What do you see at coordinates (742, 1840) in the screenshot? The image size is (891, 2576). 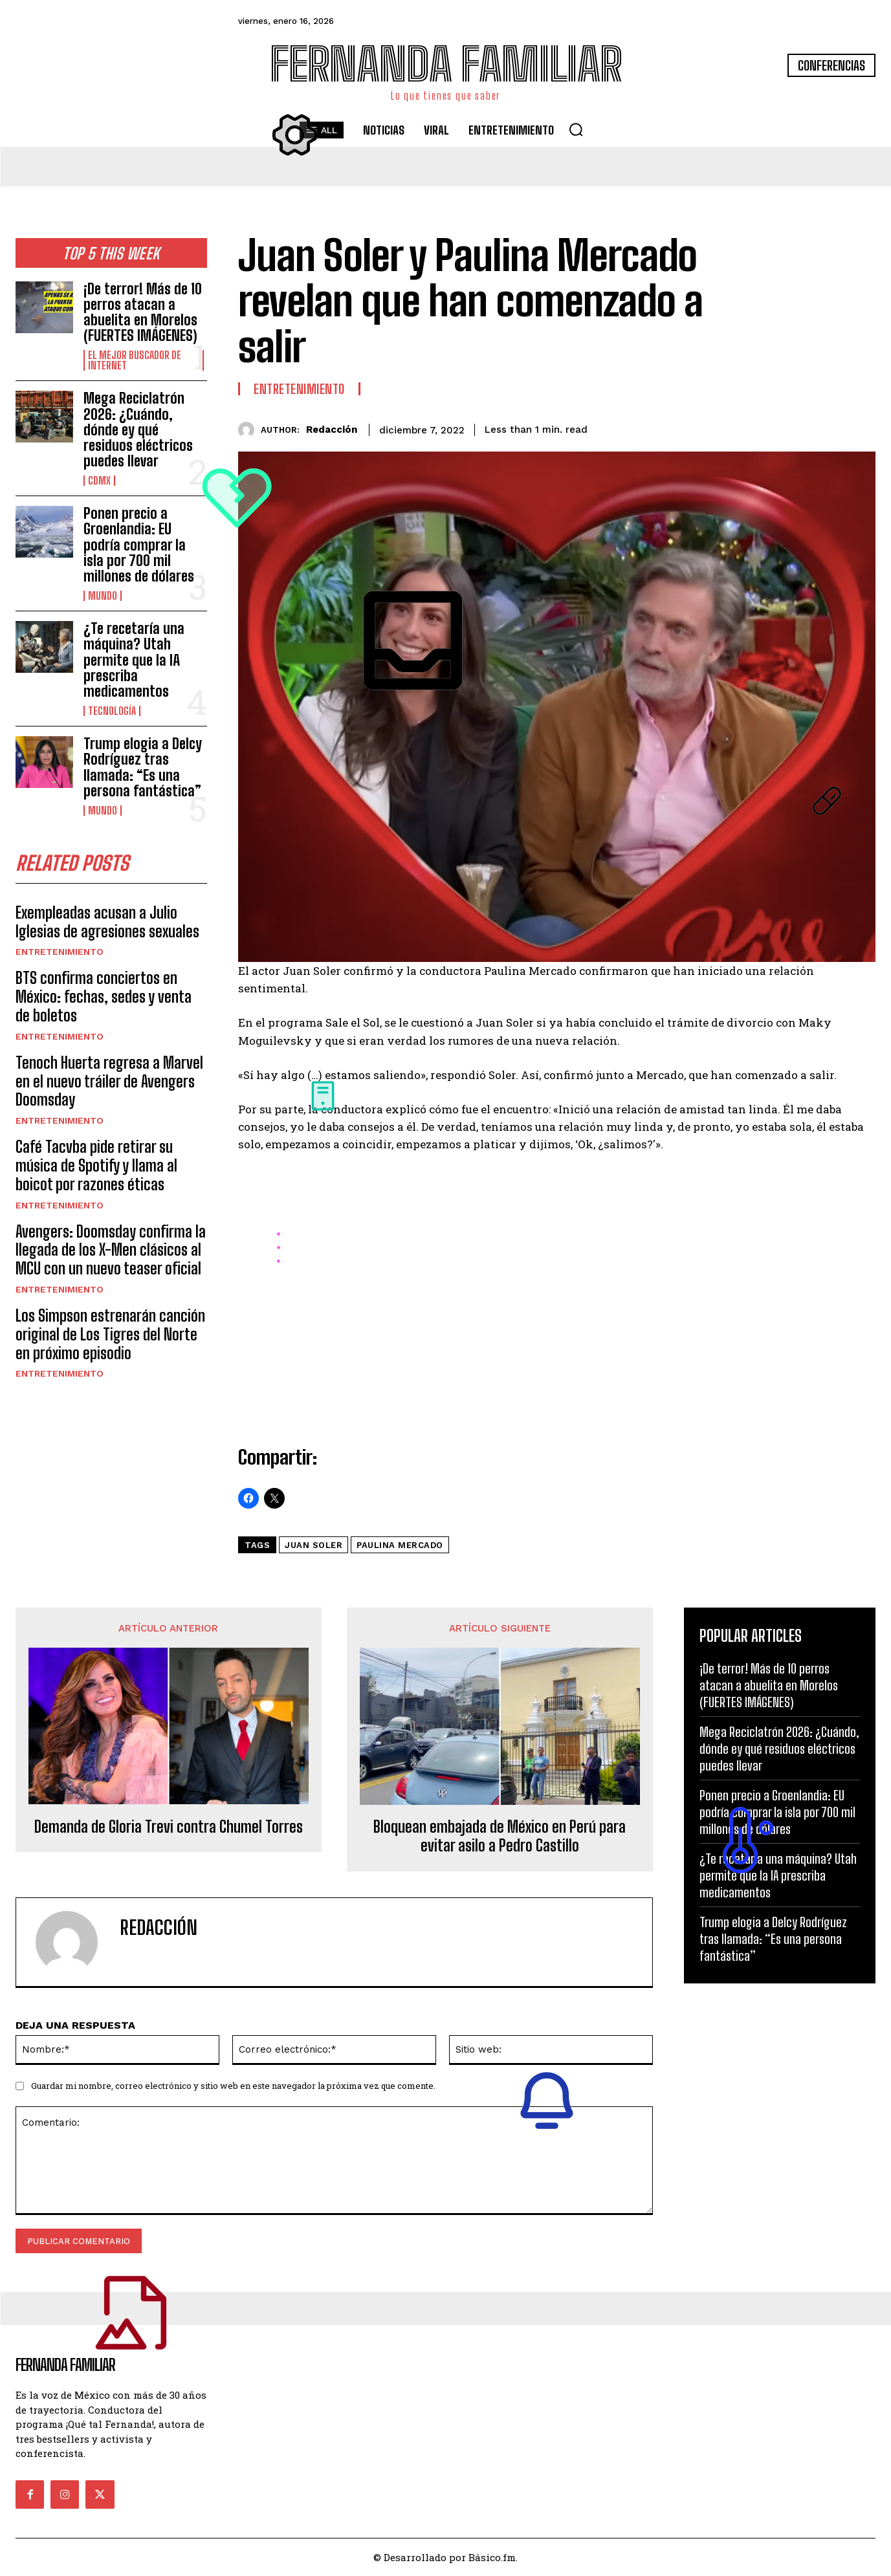 I see `view current temperature` at bounding box center [742, 1840].